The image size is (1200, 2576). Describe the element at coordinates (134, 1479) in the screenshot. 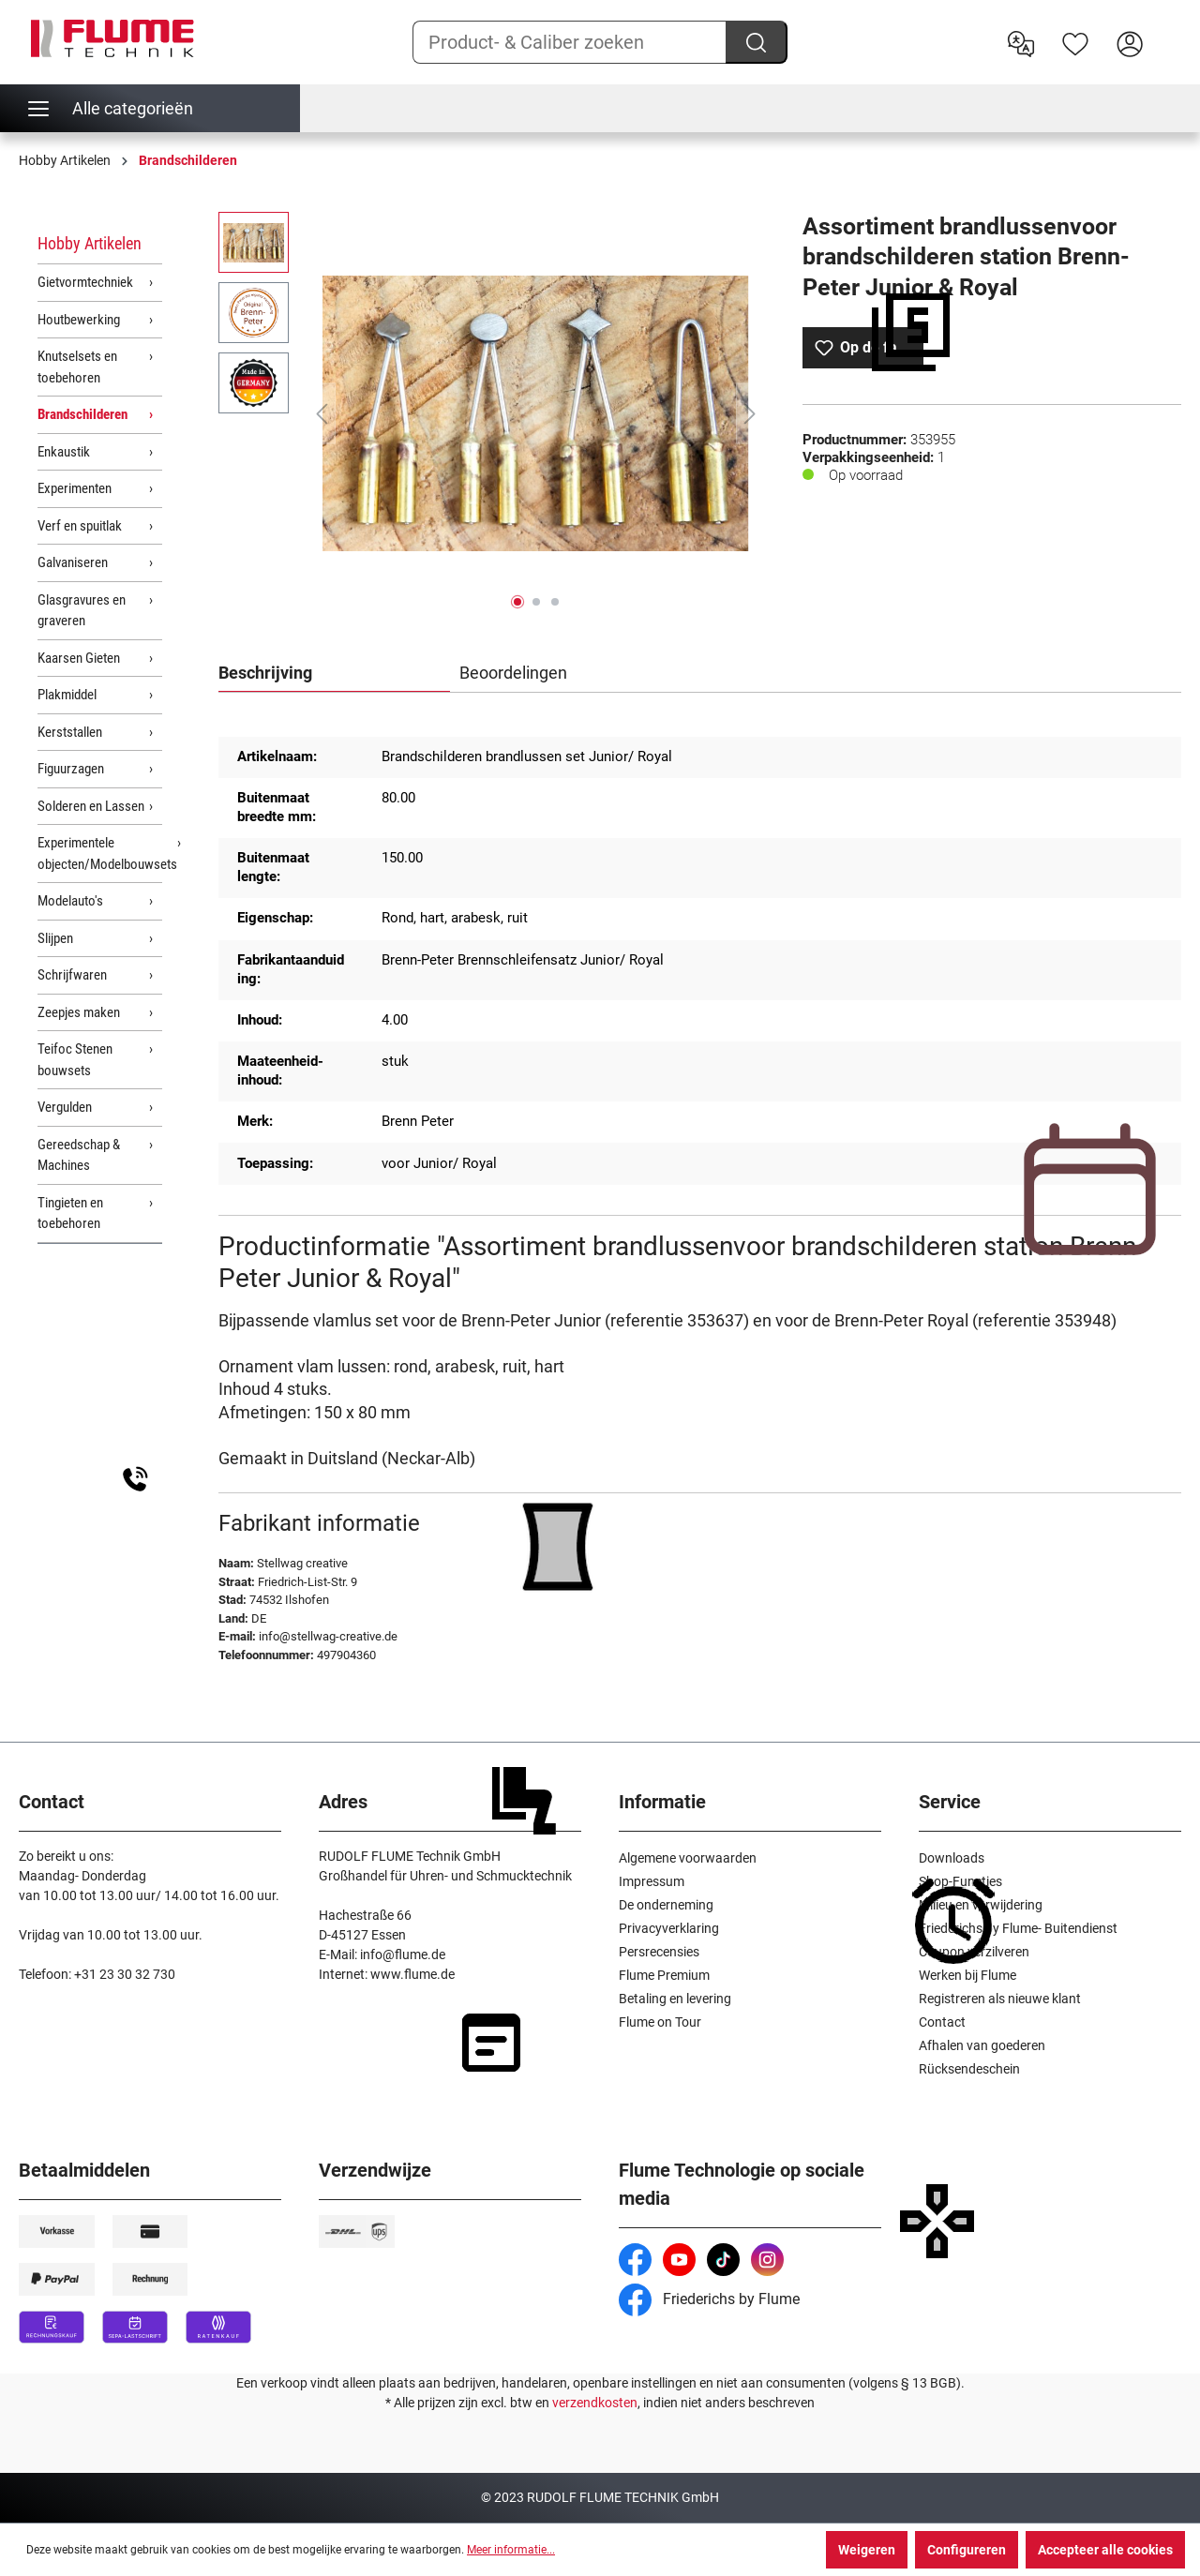

I see `adjust call volume settings` at that location.